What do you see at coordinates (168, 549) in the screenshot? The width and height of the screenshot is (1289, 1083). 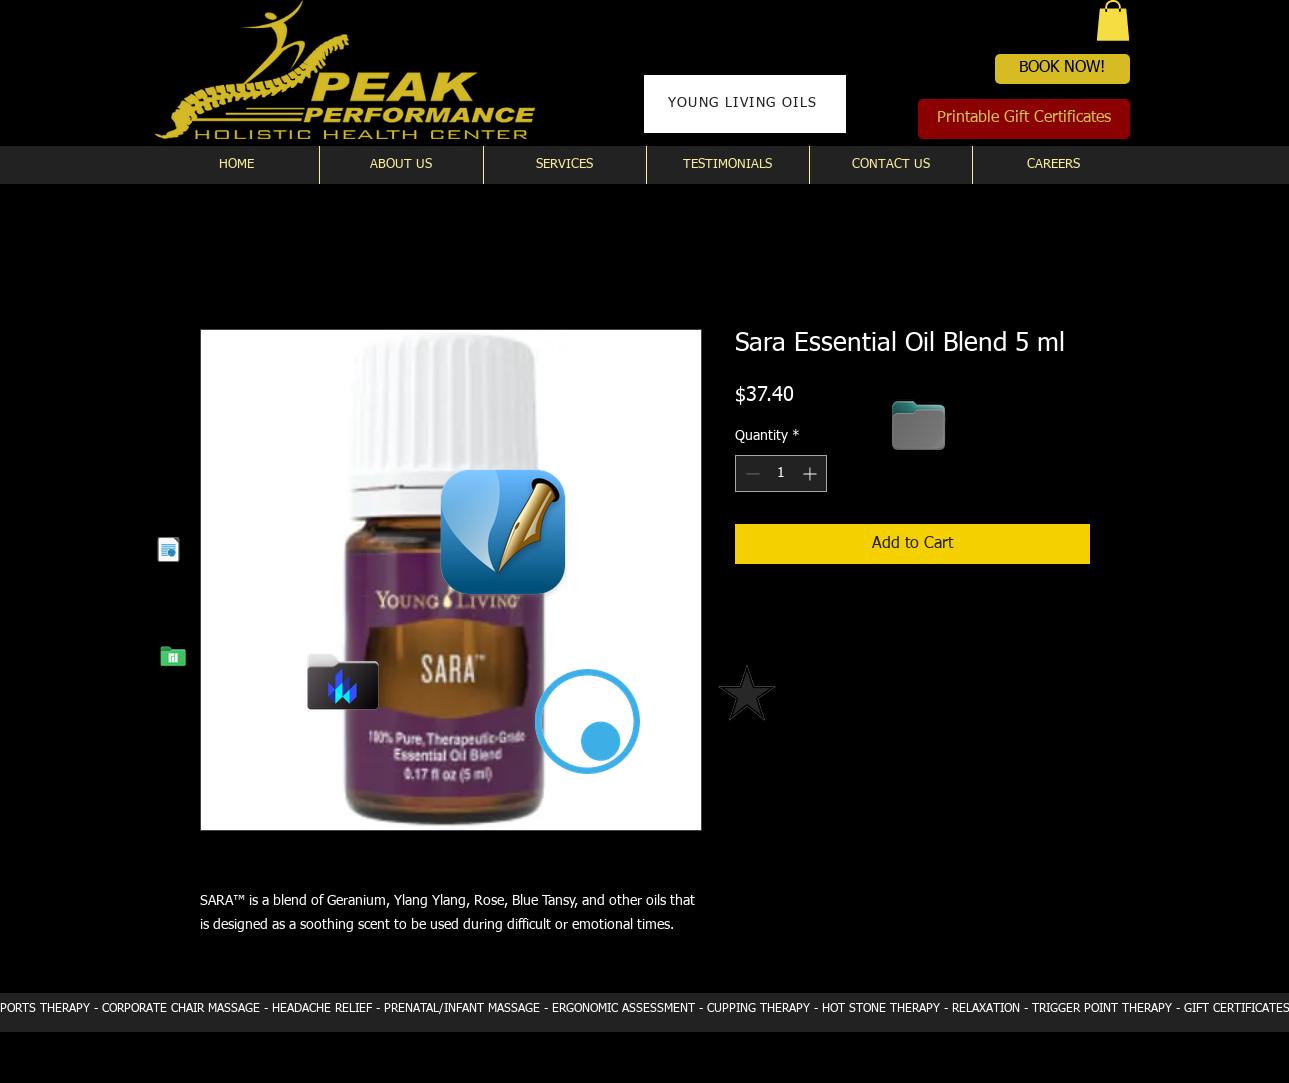 I see `a libreoffice web document file` at bounding box center [168, 549].